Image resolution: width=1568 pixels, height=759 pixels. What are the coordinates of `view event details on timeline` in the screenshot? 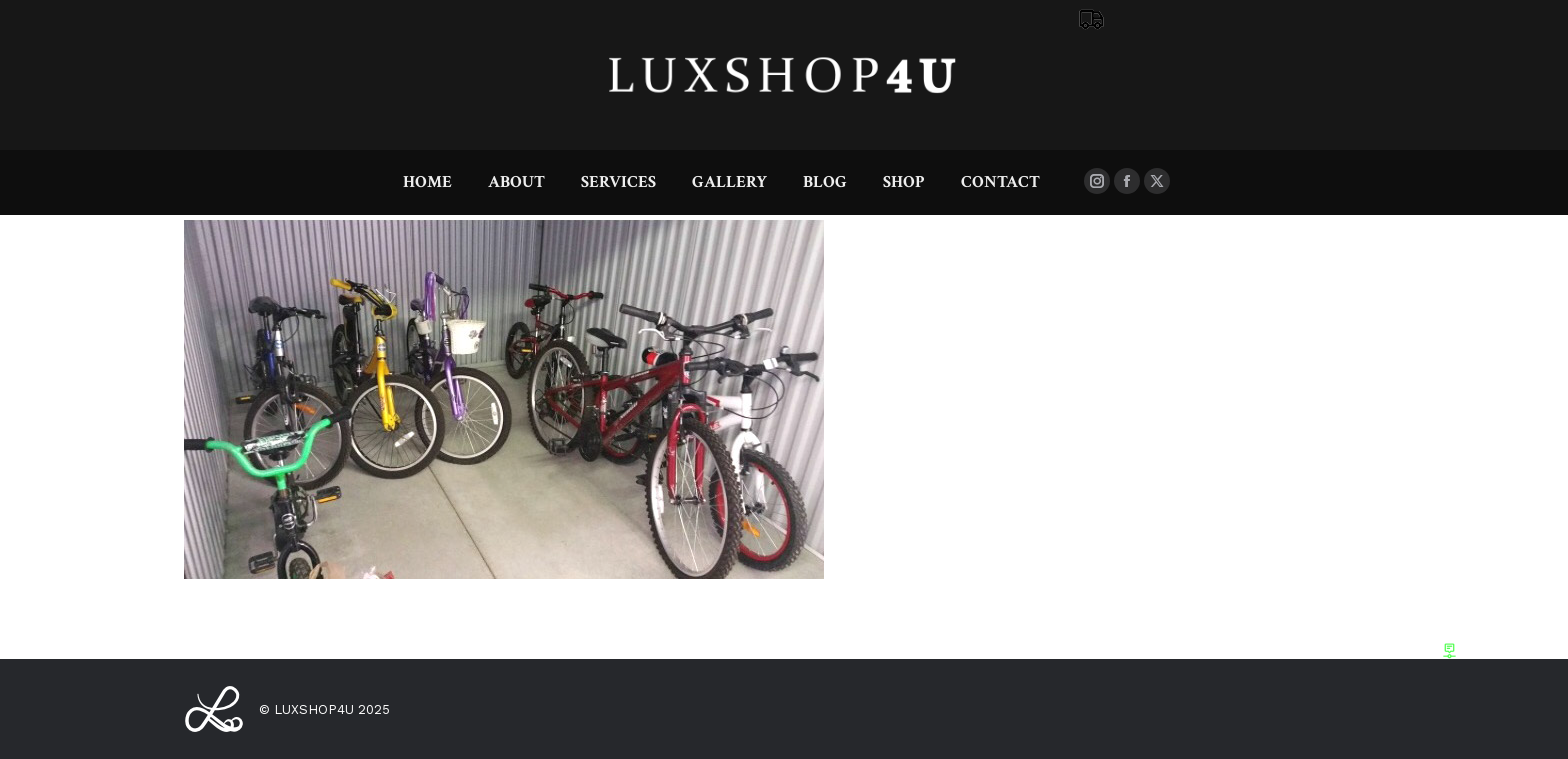 It's located at (1449, 650).